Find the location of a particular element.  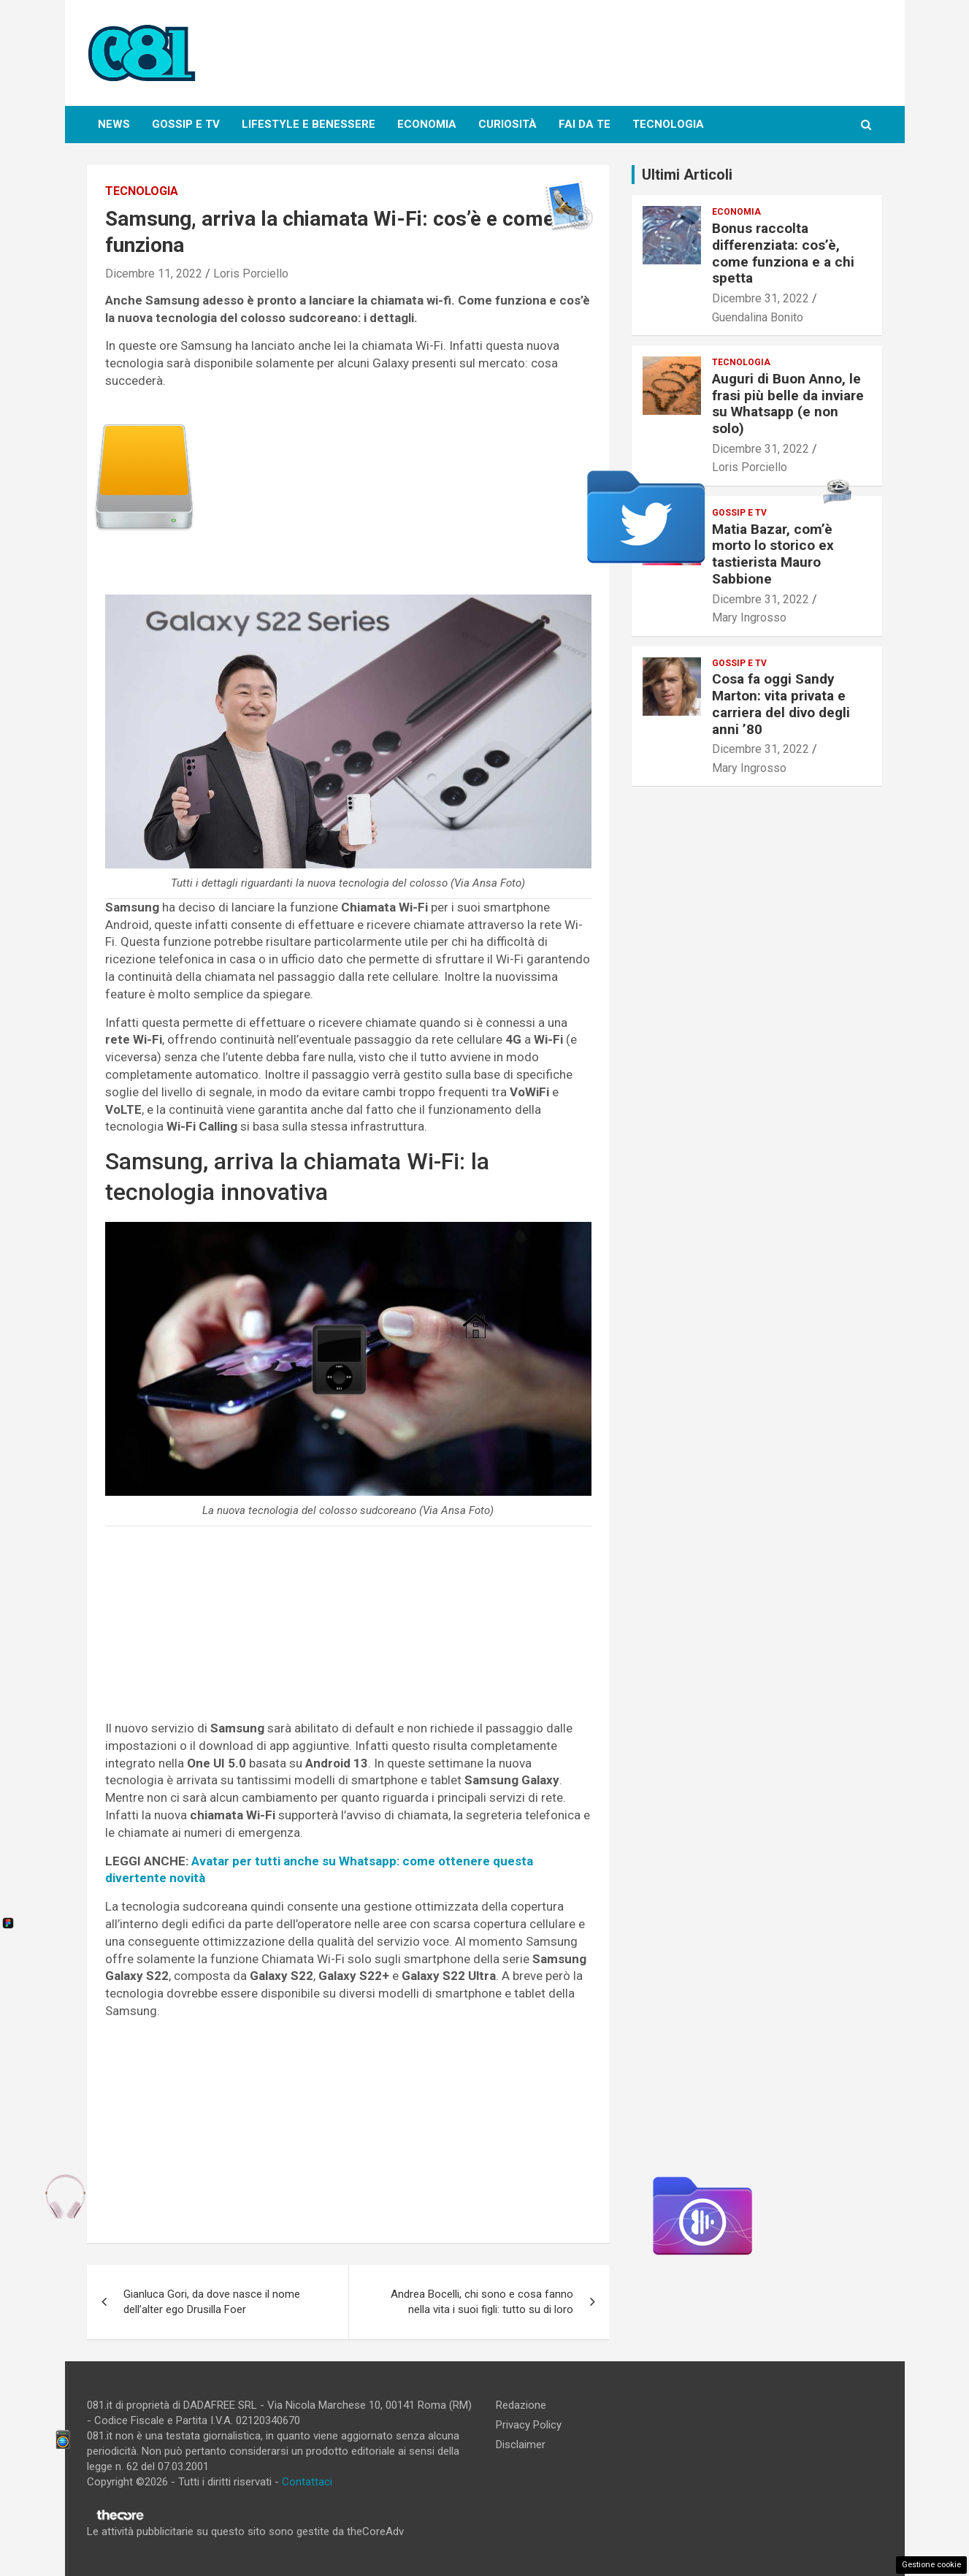

access external storage drives is located at coordinates (144, 478).